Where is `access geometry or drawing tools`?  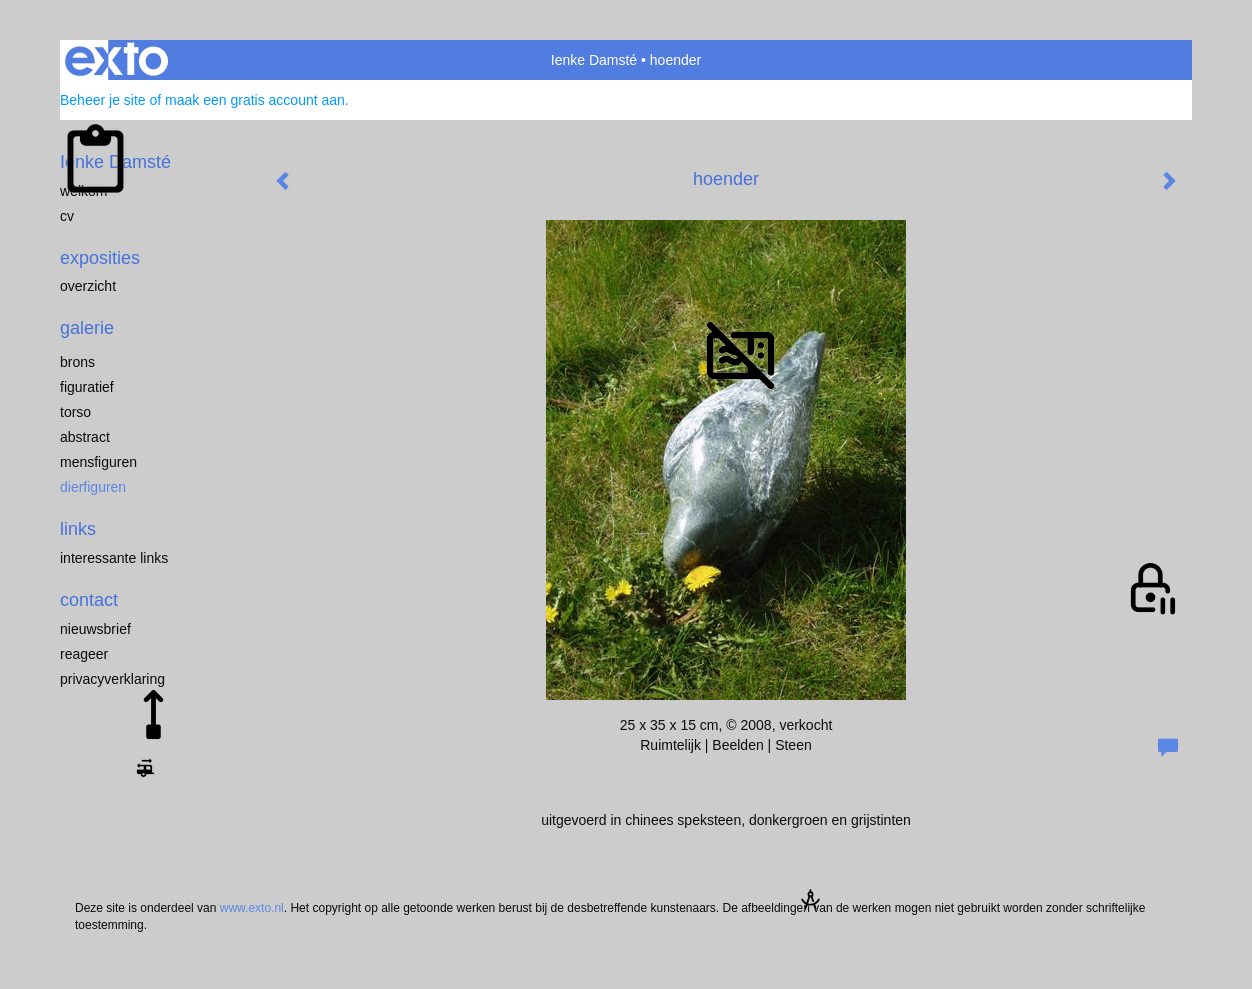
access geometry or drawing tools is located at coordinates (810, 899).